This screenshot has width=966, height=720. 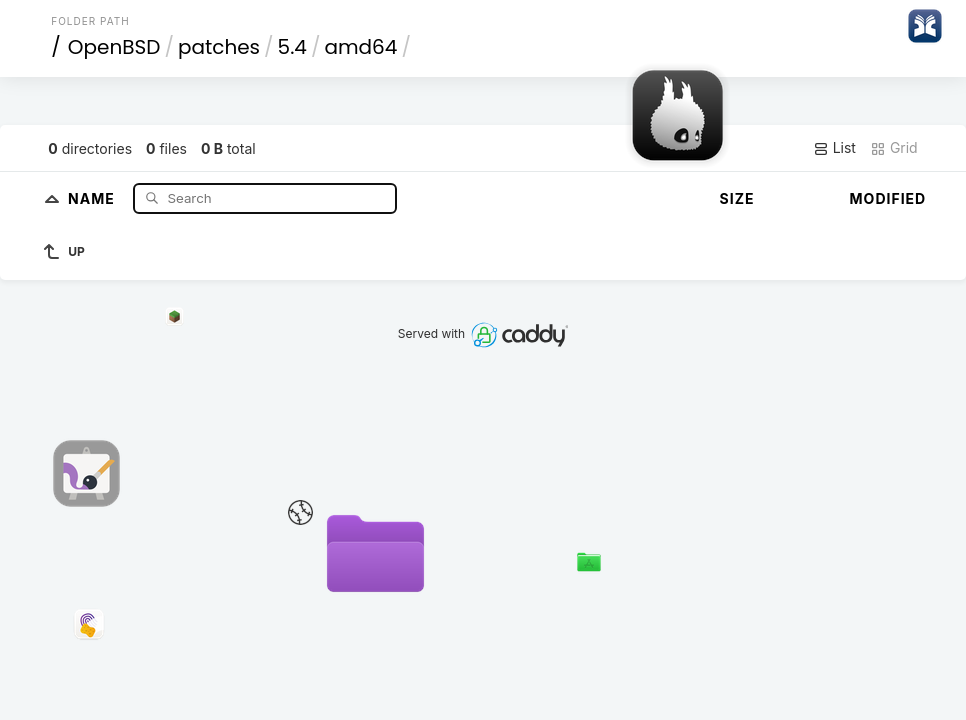 I want to click on open templates folder, so click(x=589, y=562).